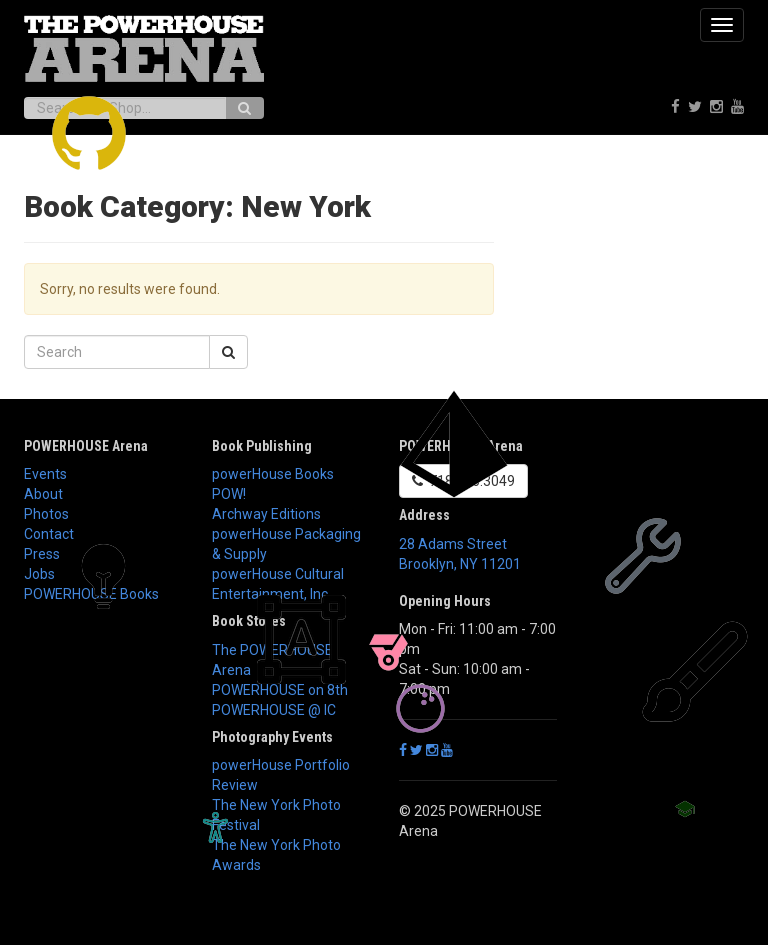  Describe the element at coordinates (685, 809) in the screenshot. I see `access education or learning features` at that location.